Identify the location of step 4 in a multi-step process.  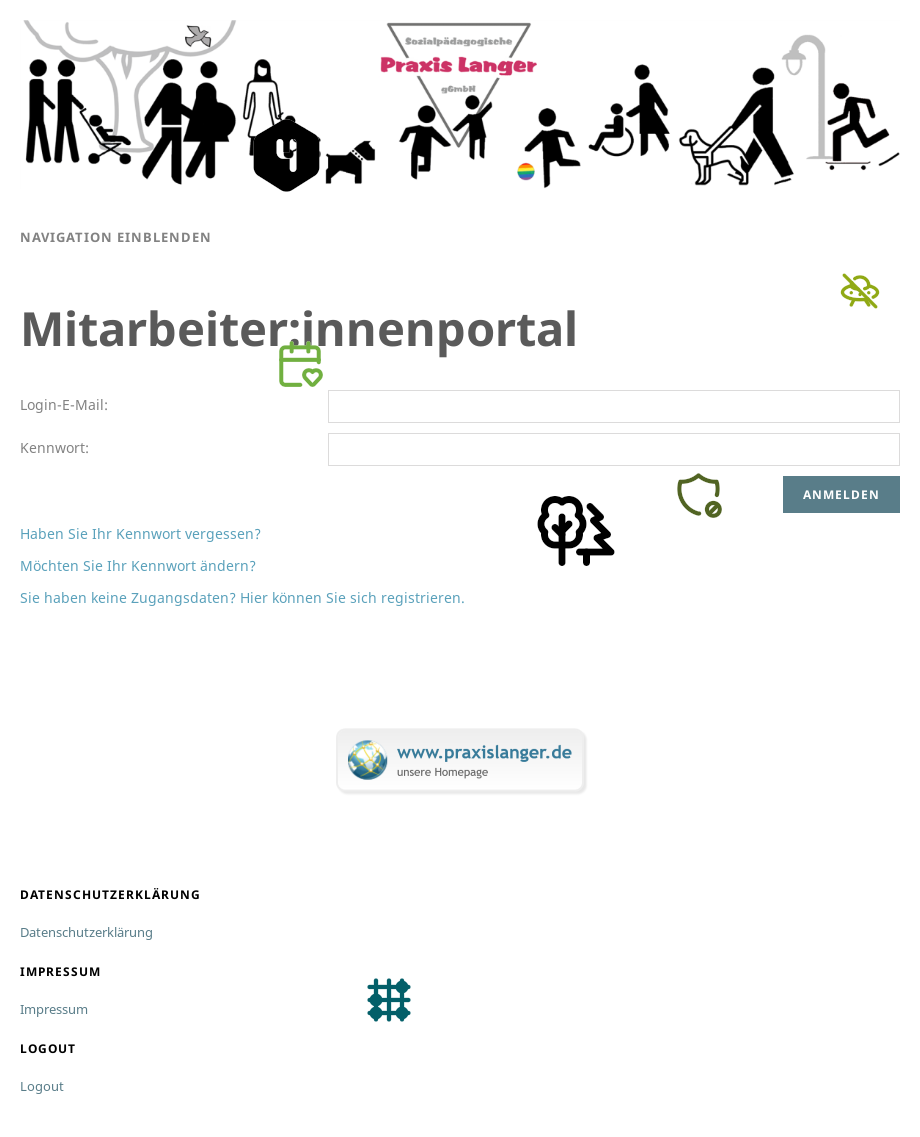
(286, 155).